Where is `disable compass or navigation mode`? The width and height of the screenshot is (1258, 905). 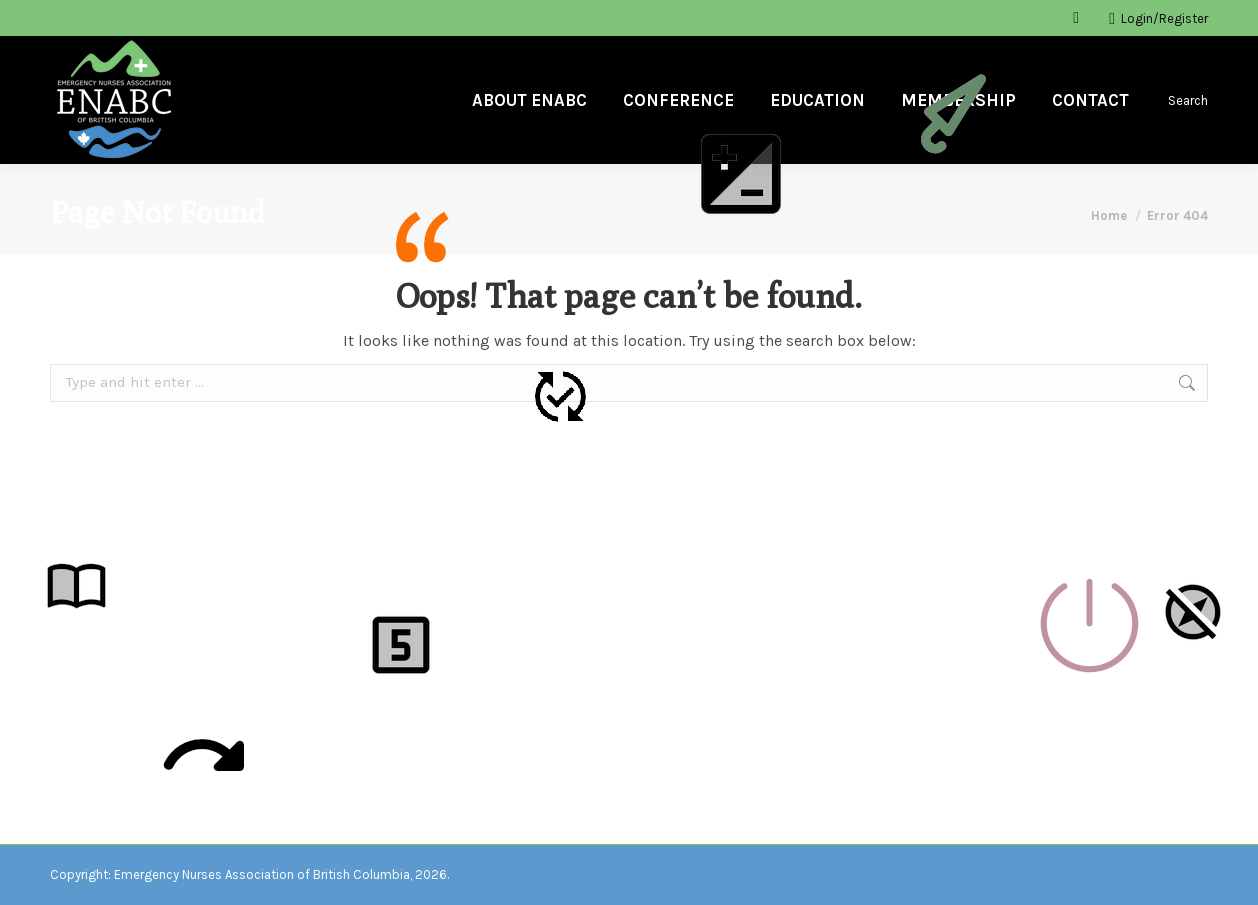 disable compass or navigation mode is located at coordinates (1193, 612).